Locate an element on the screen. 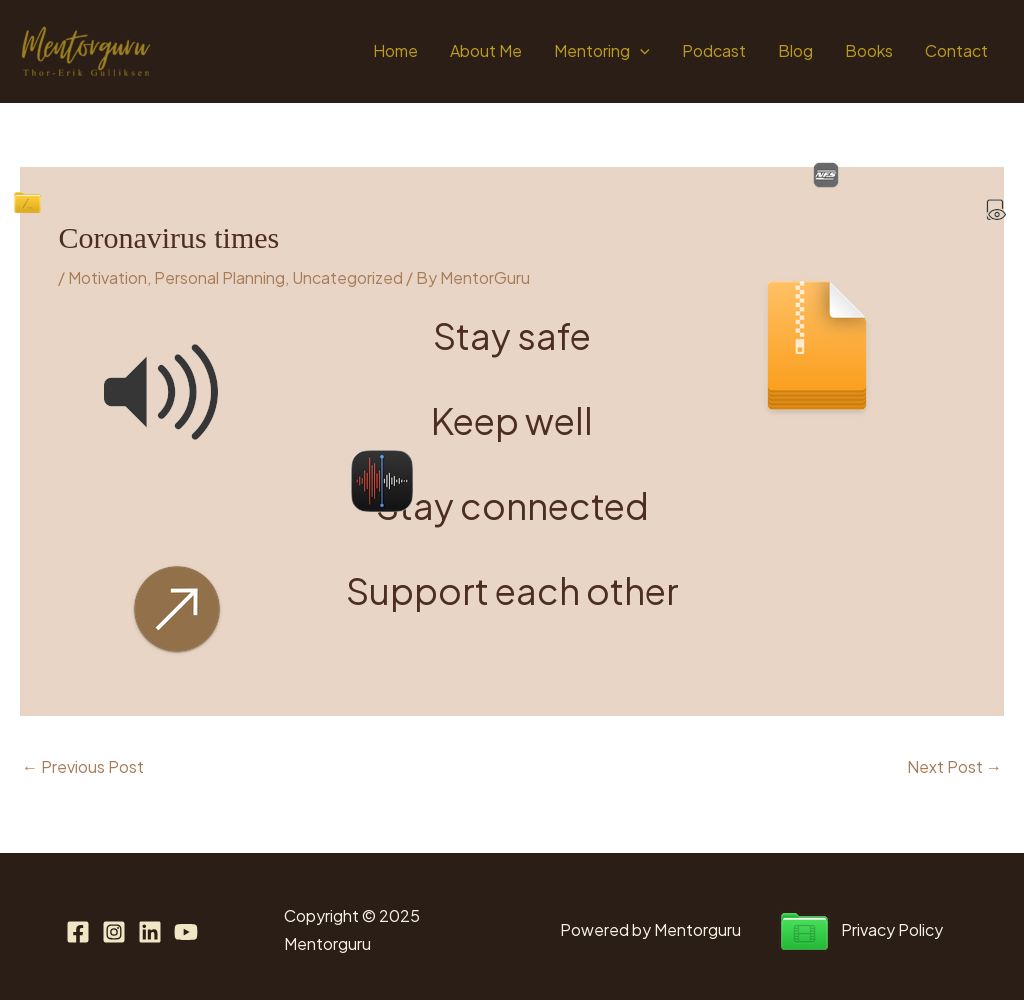 The image size is (1024, 1000). launch need for speed underground 2 game is located at coordinates (826, 175).